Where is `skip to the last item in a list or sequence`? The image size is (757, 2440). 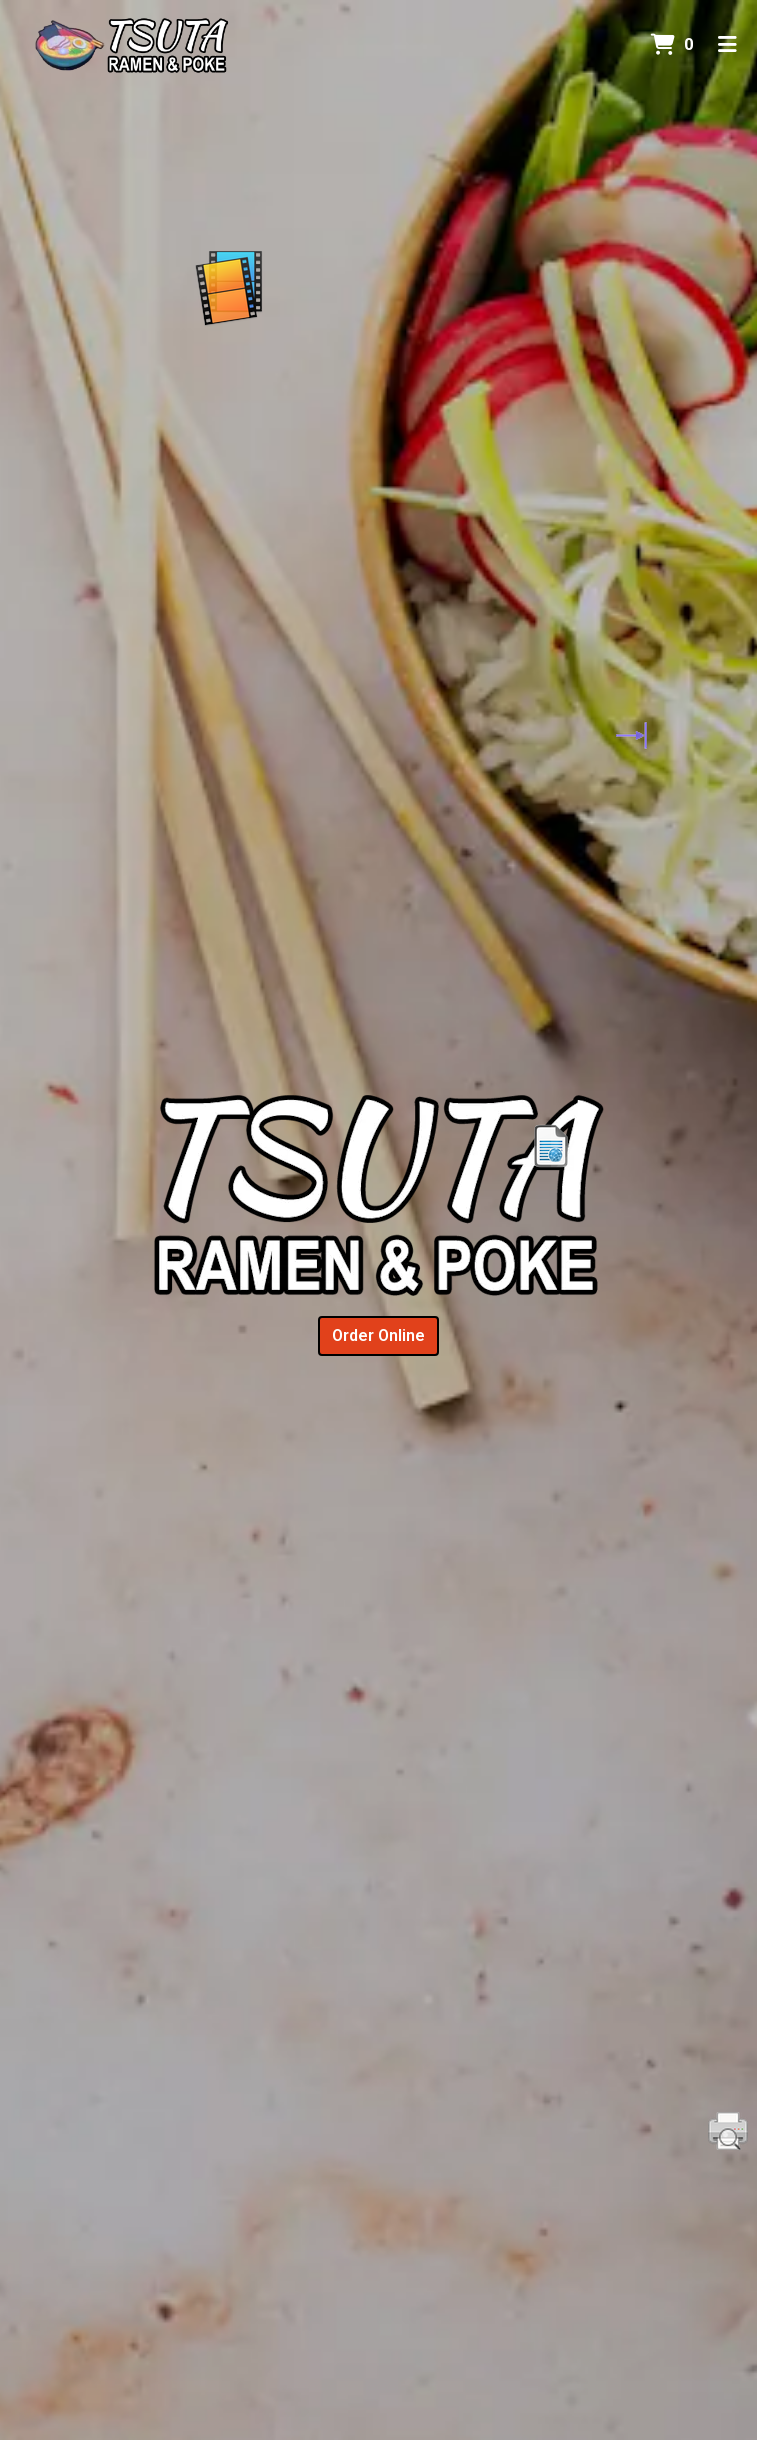
skip to the last item in a list or sequence is located at coordinates (631, 735).